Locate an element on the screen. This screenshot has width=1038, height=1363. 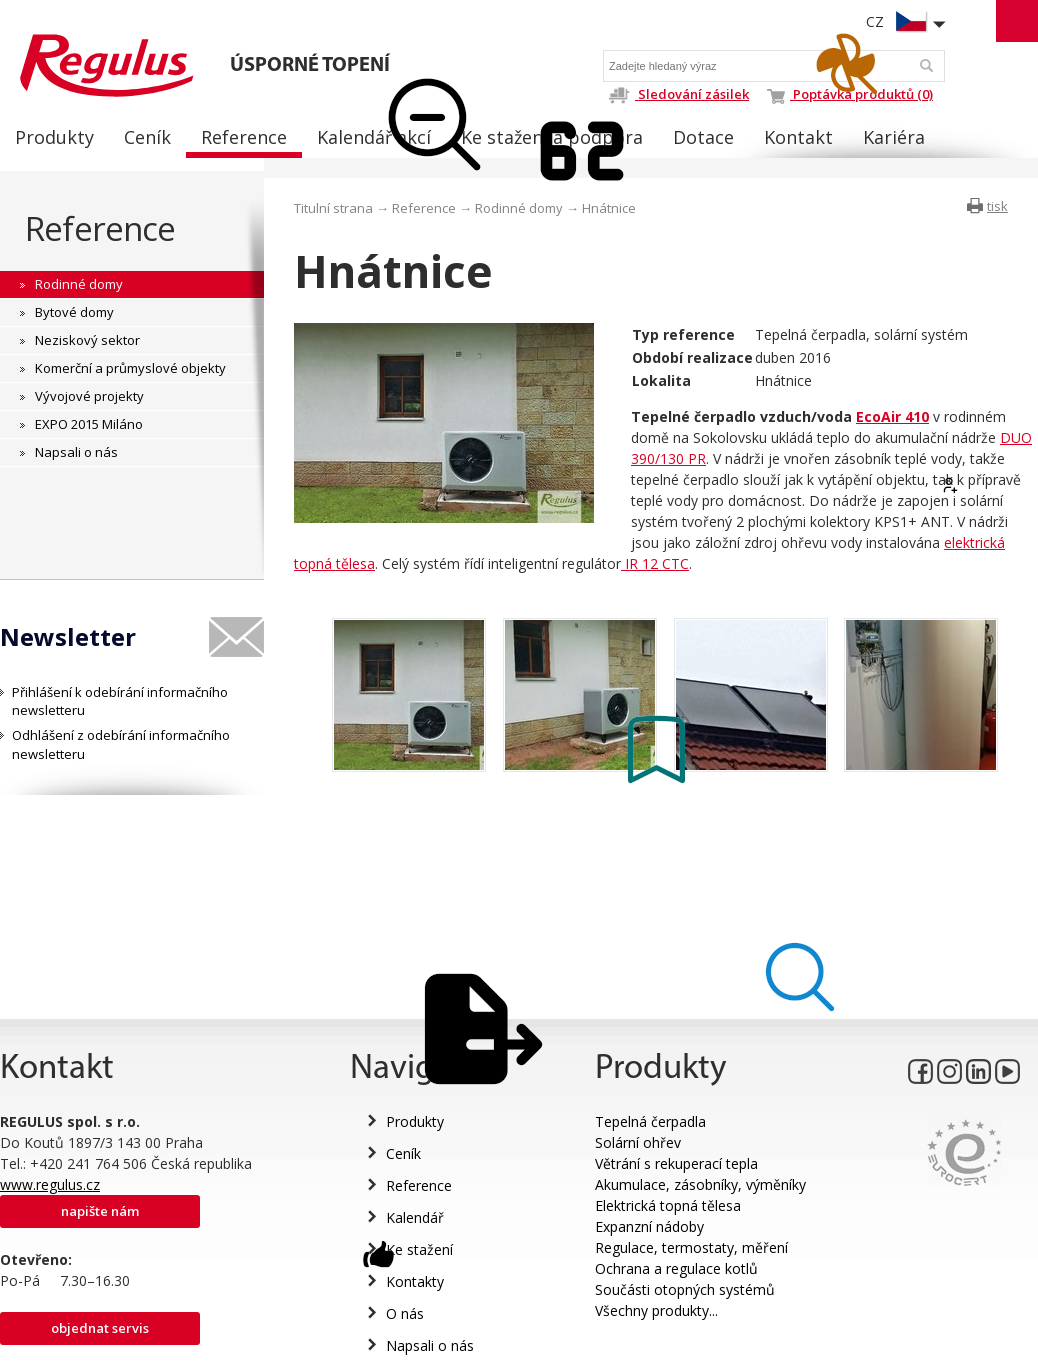
indicates item number 62 in a list or sequence is located at coordinates (582, 151).